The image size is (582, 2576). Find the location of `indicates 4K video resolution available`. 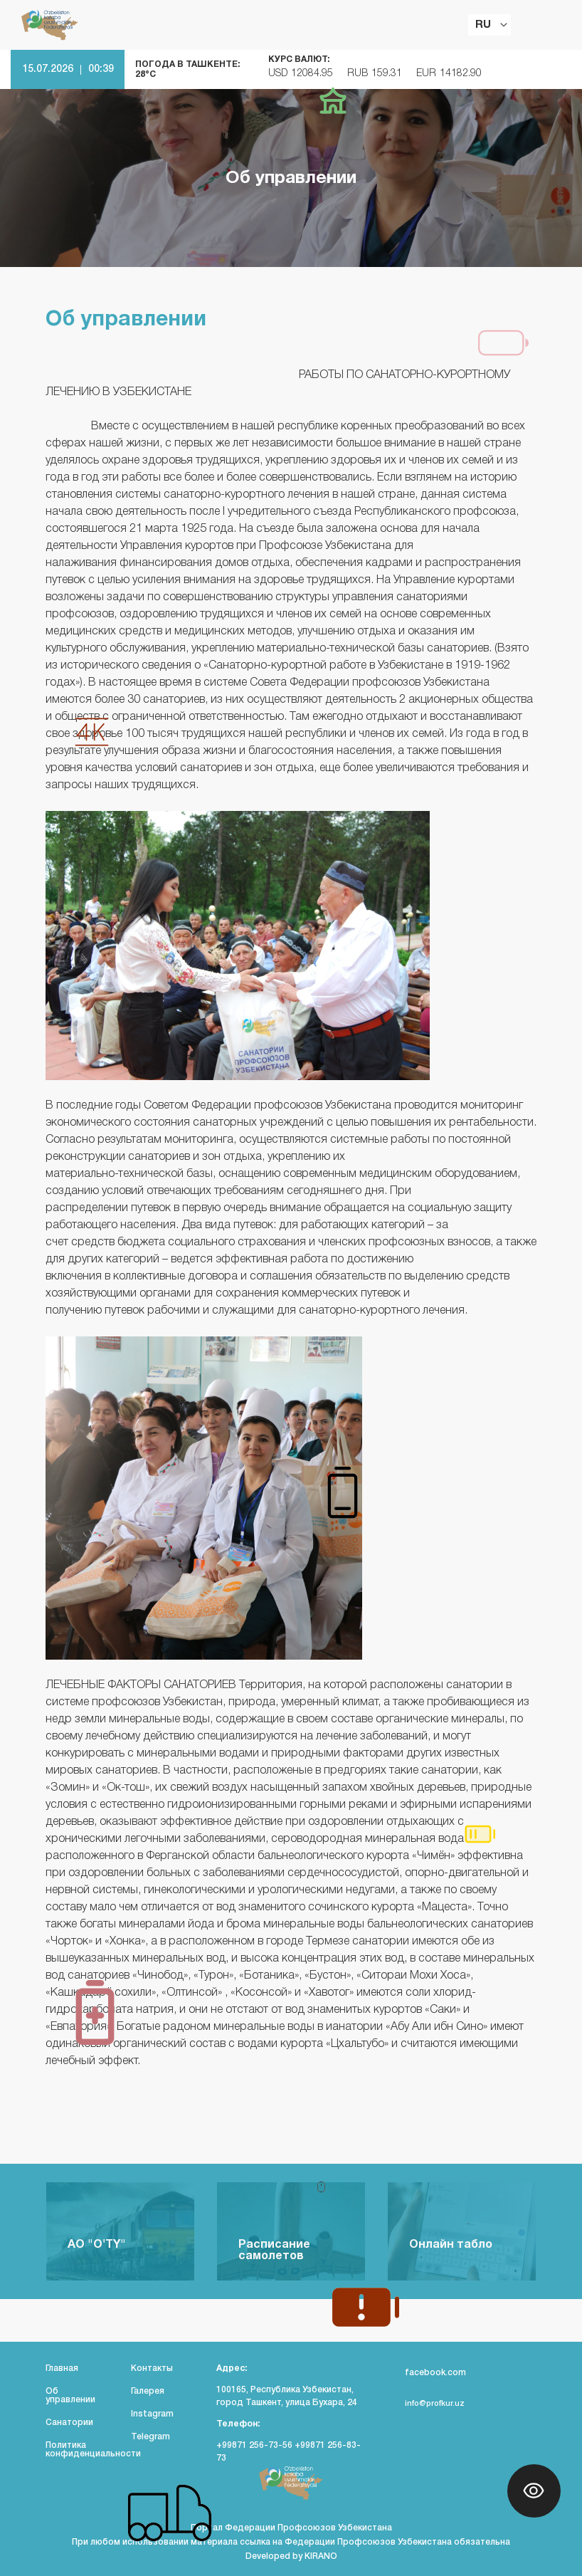

indicates 4K video resolution available is located at coordinates (92, 732).